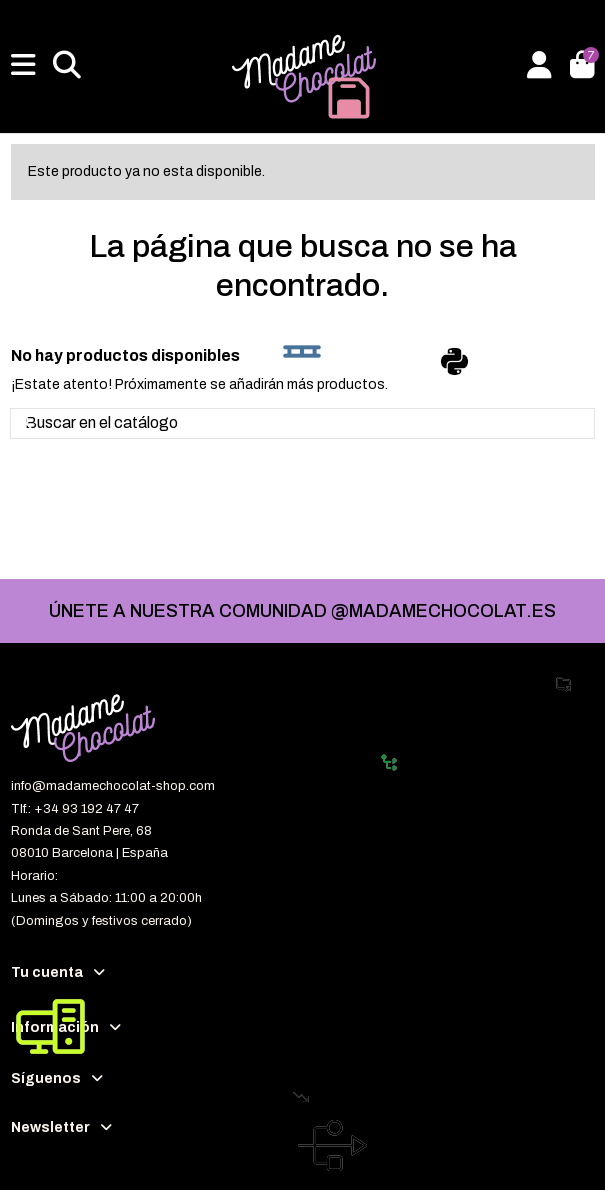 This screenshot has width=605, height=1190. What do you see at coordinates (301, 1097) in the screenshot?
I see `indicates a downward trend or decline in metrics` at bounding box center [301, 1097].